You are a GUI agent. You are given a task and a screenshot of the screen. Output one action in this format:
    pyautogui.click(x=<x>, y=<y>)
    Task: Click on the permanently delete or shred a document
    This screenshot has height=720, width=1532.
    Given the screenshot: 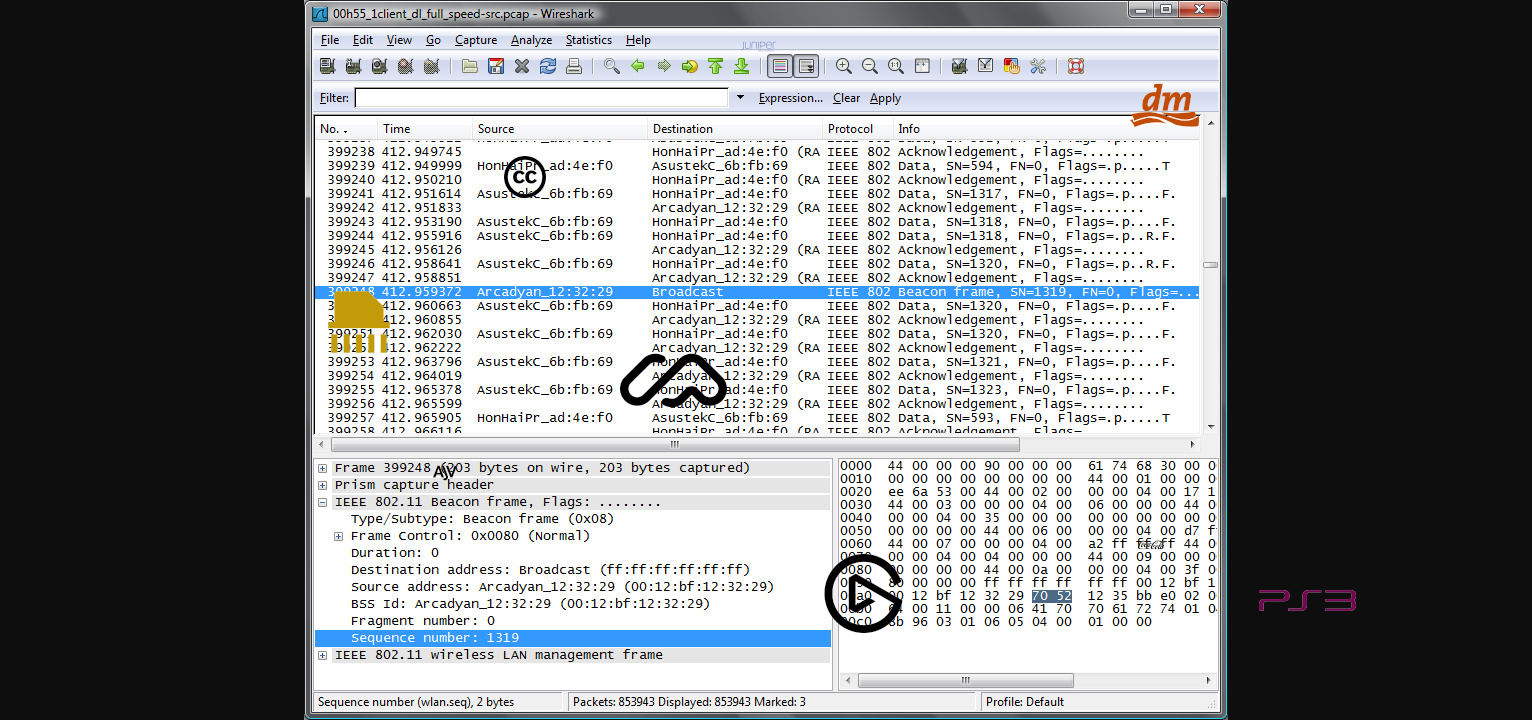 What is the action you would take?
    pyautogui.click(x=359, y=322)
    